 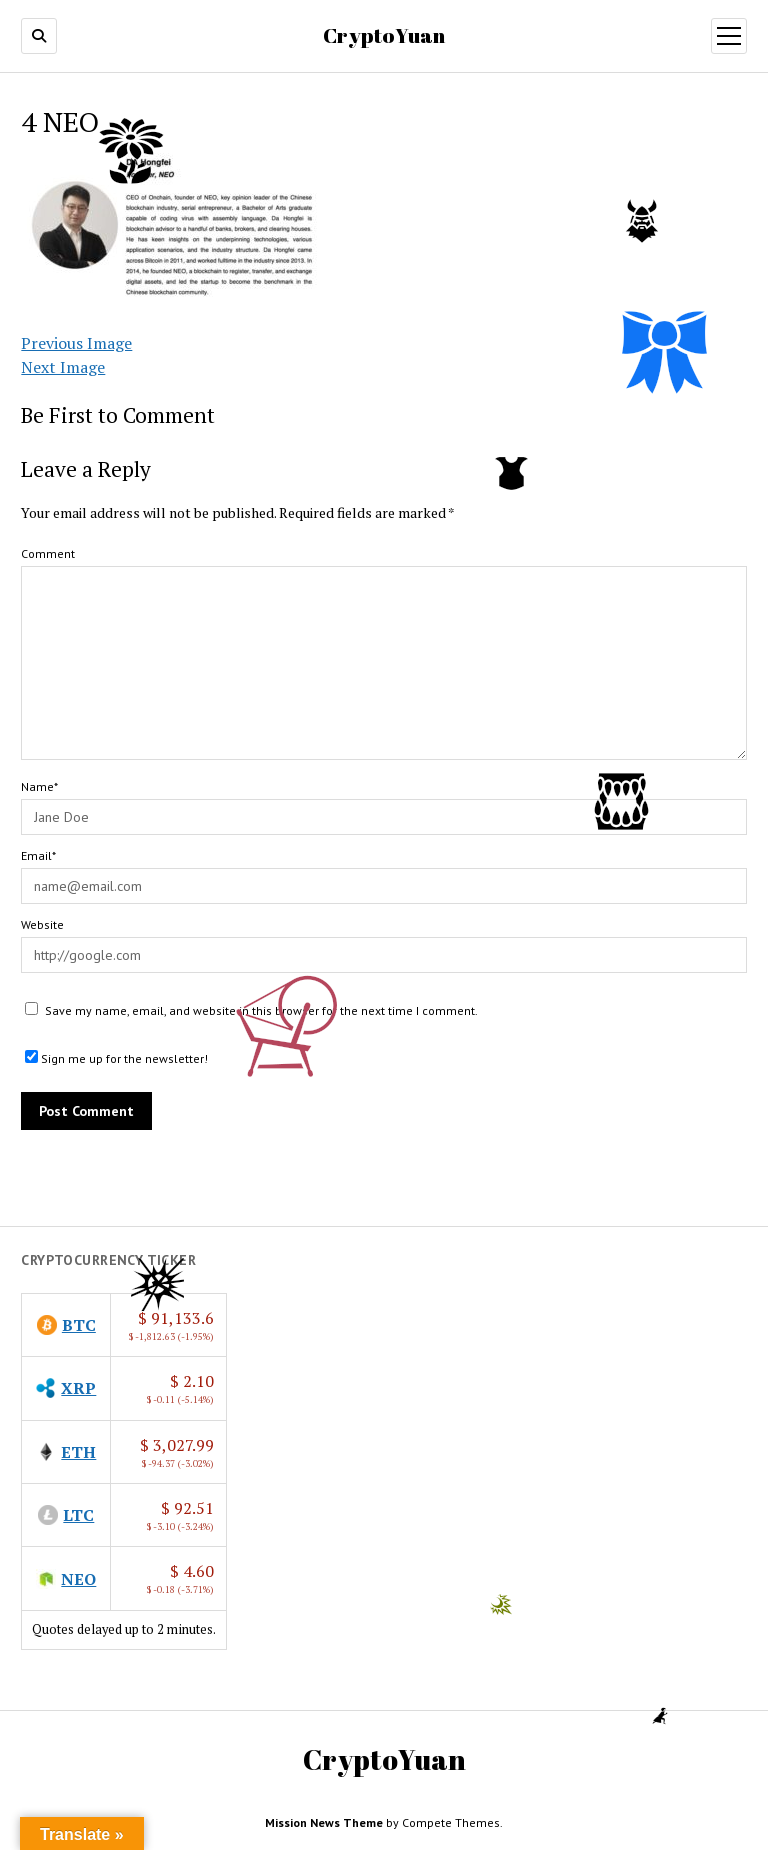 I want to click on spinning wheel crafting or fiber arts activity, so click(x=286, y=1027).